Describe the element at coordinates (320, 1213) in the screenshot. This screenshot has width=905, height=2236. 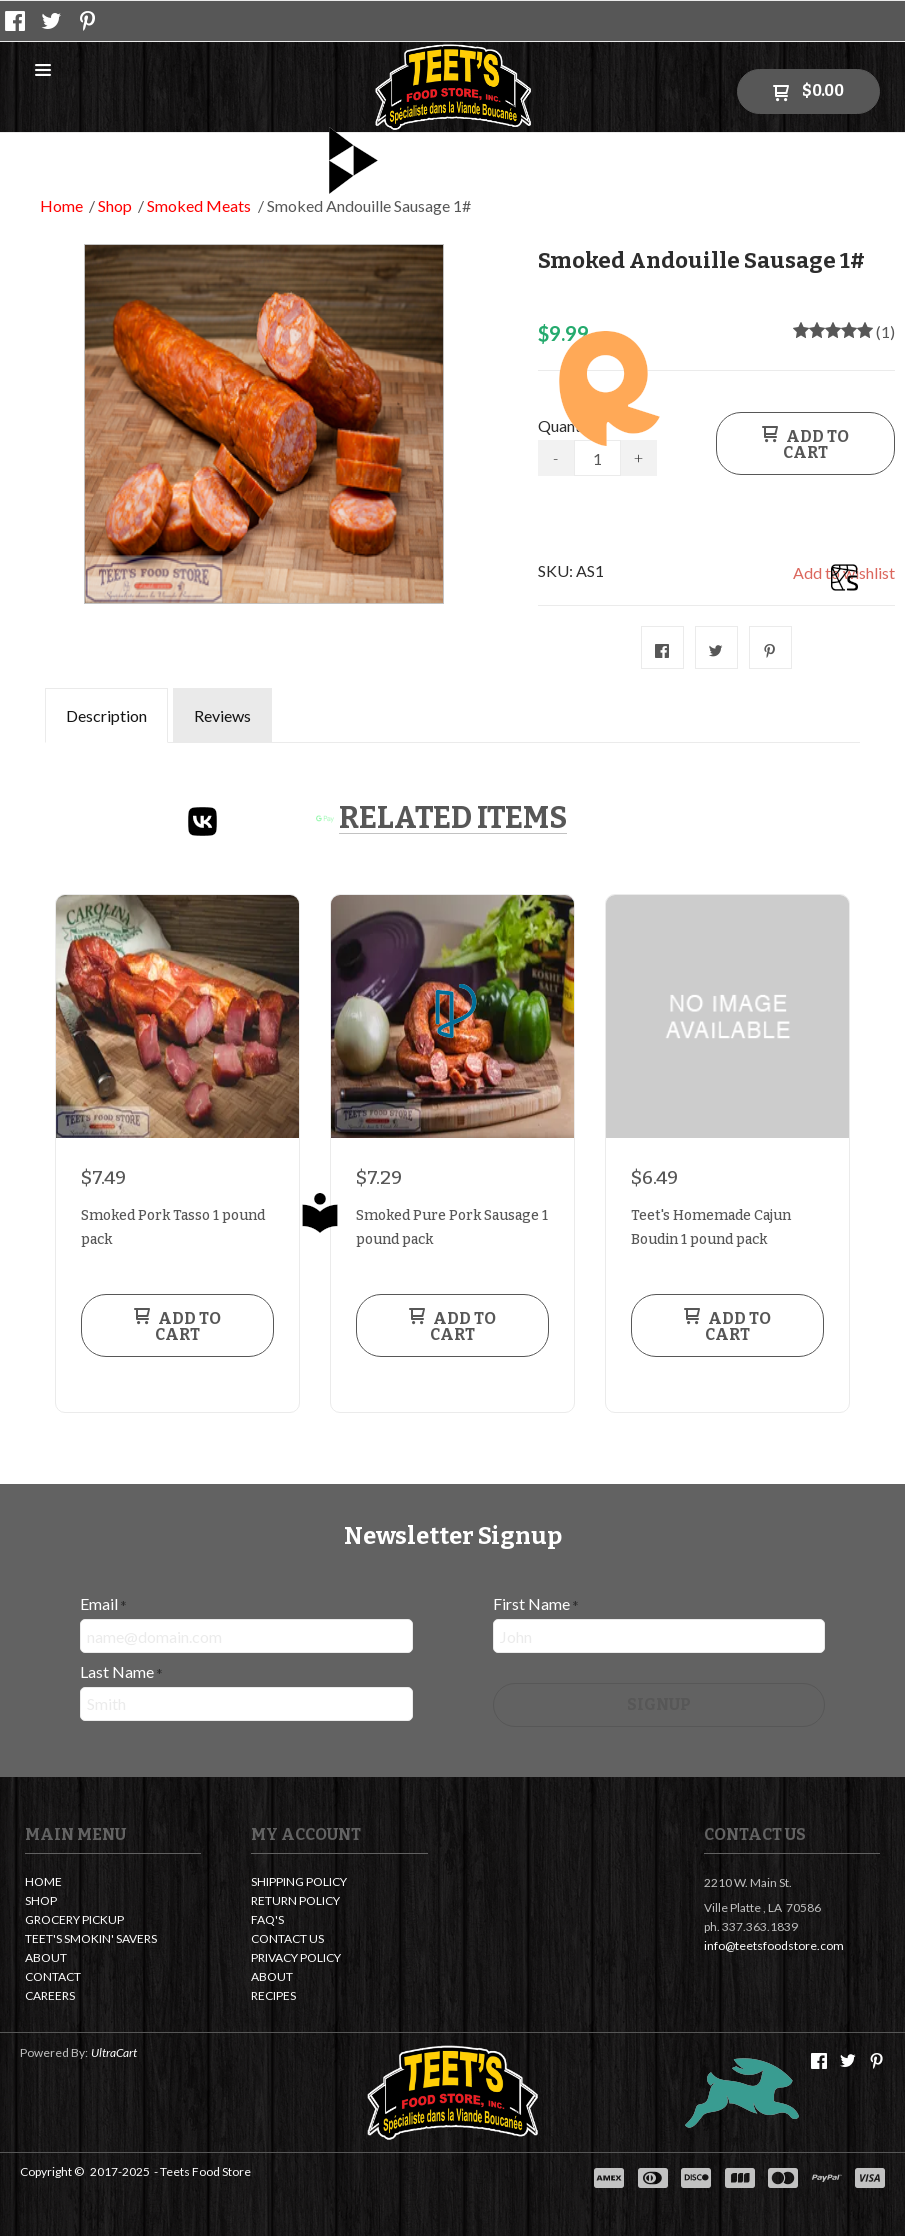
I see `electron-builder logo` at that location.